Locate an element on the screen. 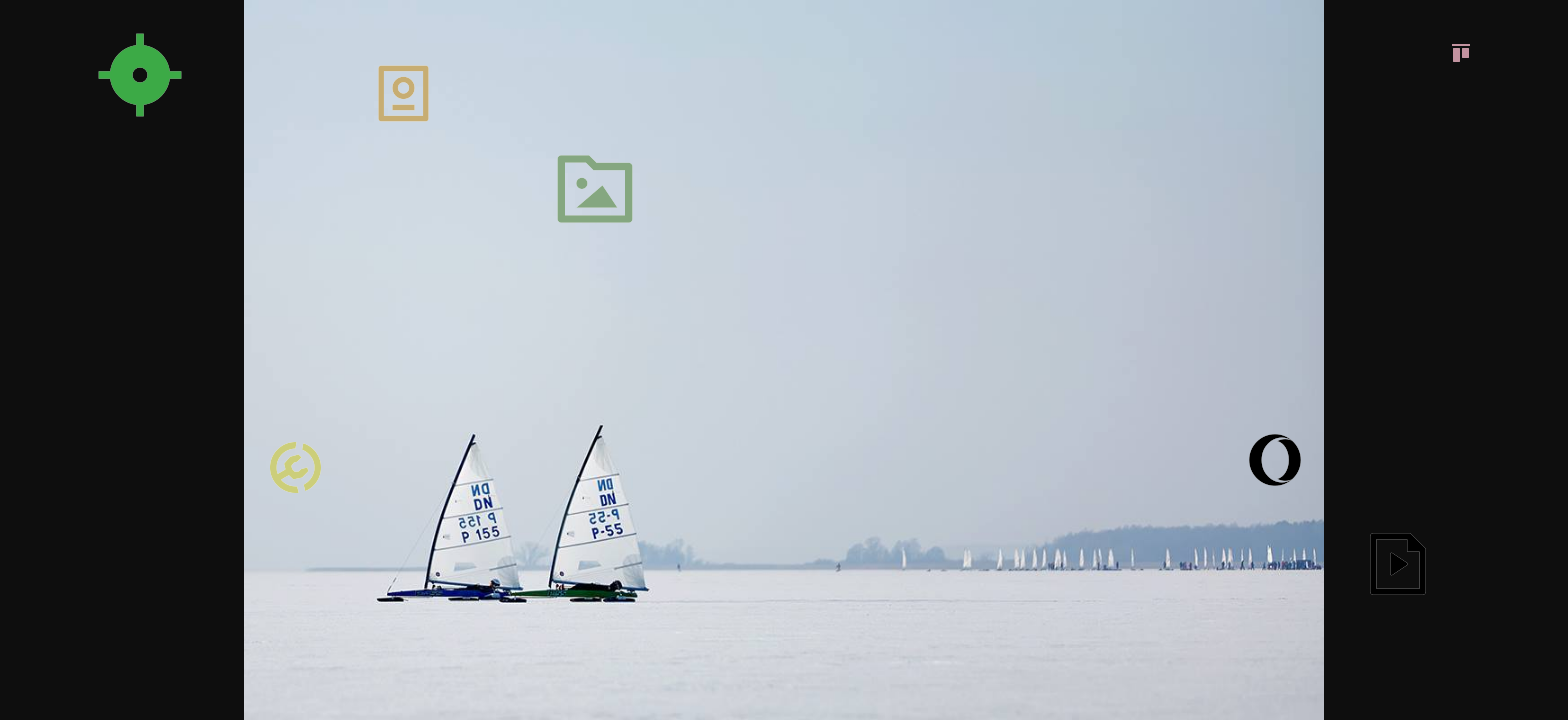 The height and width of the screenshot is (720, 1568). open opera browser is located at coordinates (1275, 460).